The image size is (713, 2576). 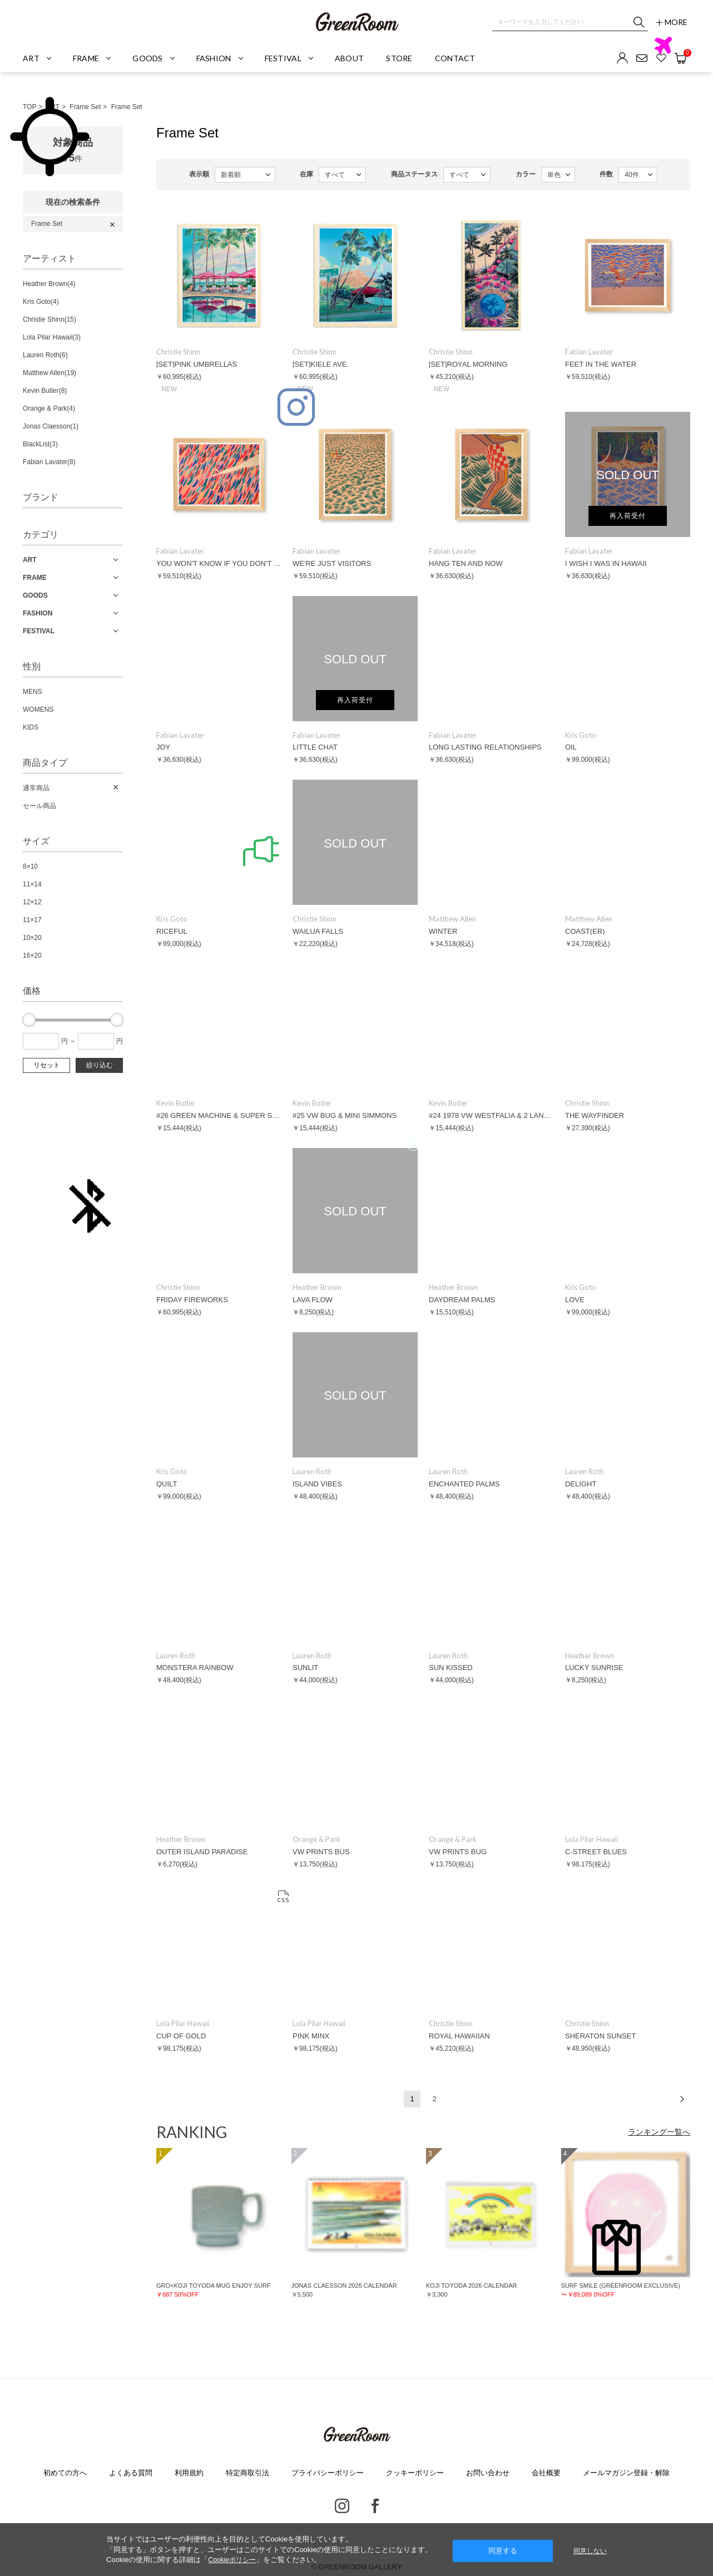 What do you see at coordinates (296, 407) in the screenshot?
I see `open Instagram app` at bounding box center [296, 407].